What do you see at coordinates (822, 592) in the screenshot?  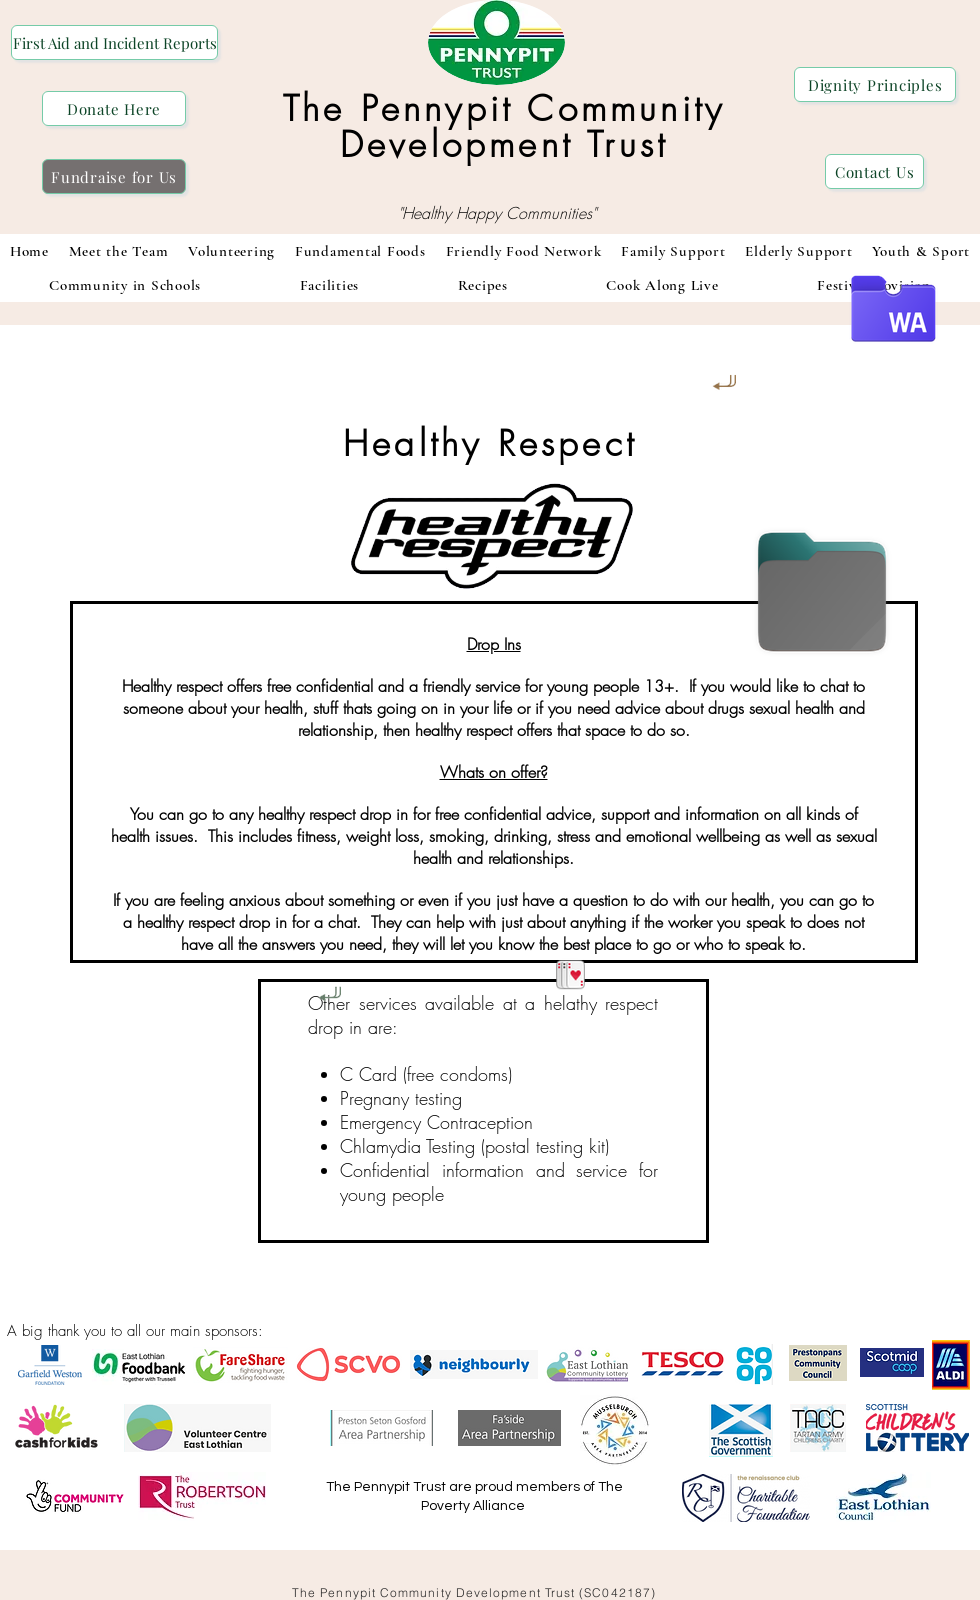 I see `open folder to view contents` at bounding box center [822, 592].